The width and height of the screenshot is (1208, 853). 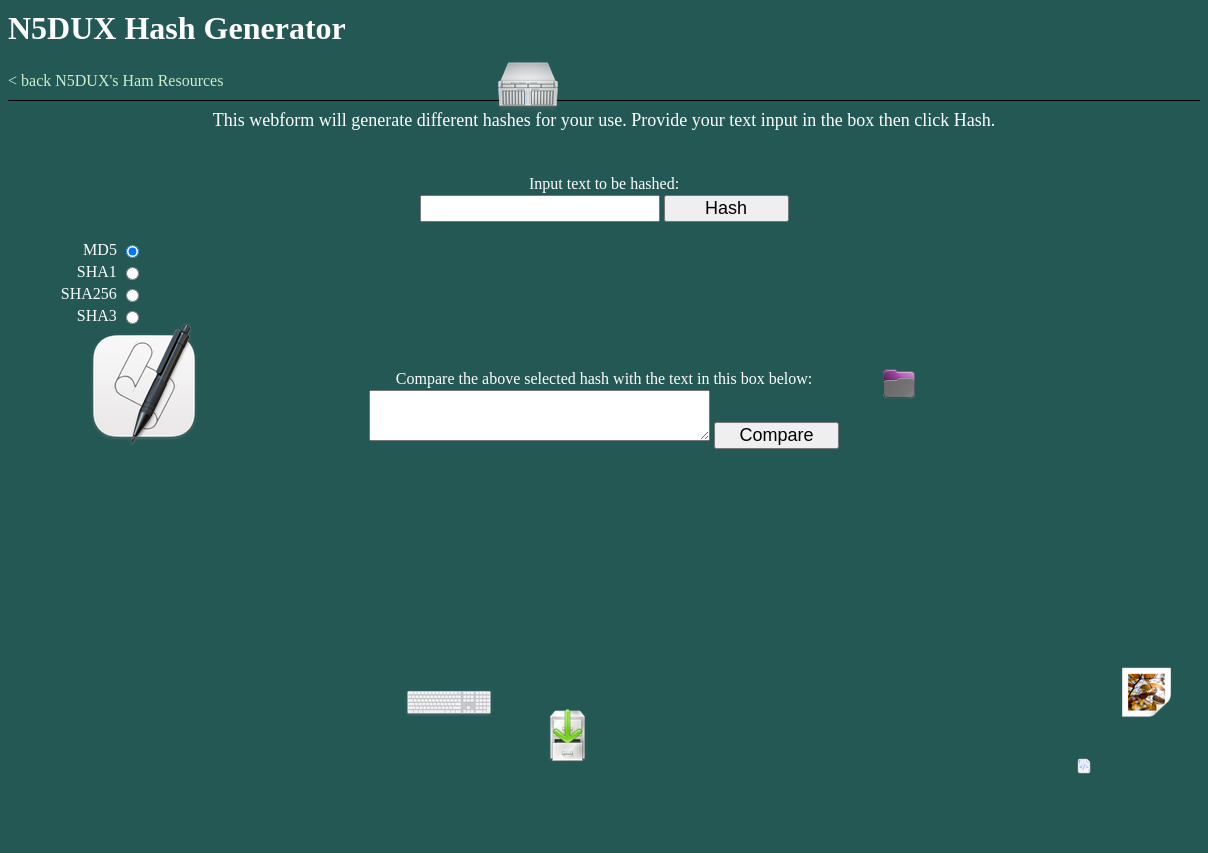 What do you see at coordinates (528, 83) in the screenshot?
I see `xserve g4 server hardware device` at bounding box center [528, 83].